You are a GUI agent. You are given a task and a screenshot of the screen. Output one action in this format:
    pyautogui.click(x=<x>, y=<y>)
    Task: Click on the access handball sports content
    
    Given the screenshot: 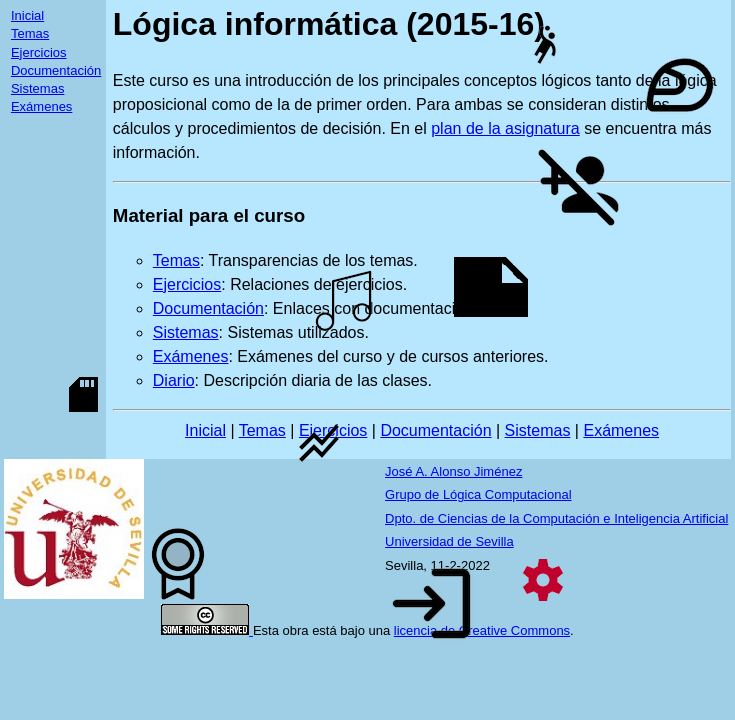 What is the action you would take?
    pyautogui.click(x=545, y=44)
    